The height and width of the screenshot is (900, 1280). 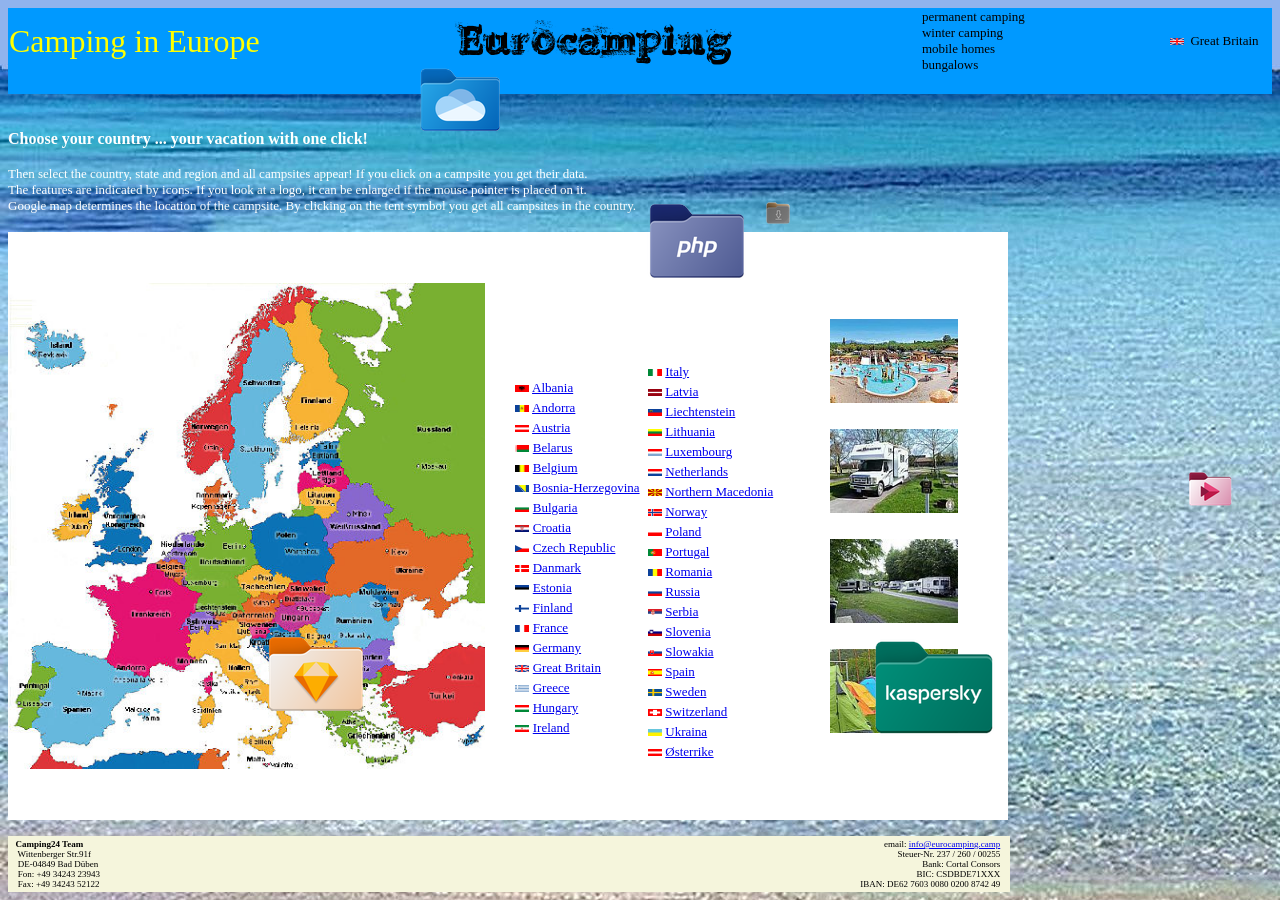 I want to click on open folder containing php files, so click(x=696, y=243).